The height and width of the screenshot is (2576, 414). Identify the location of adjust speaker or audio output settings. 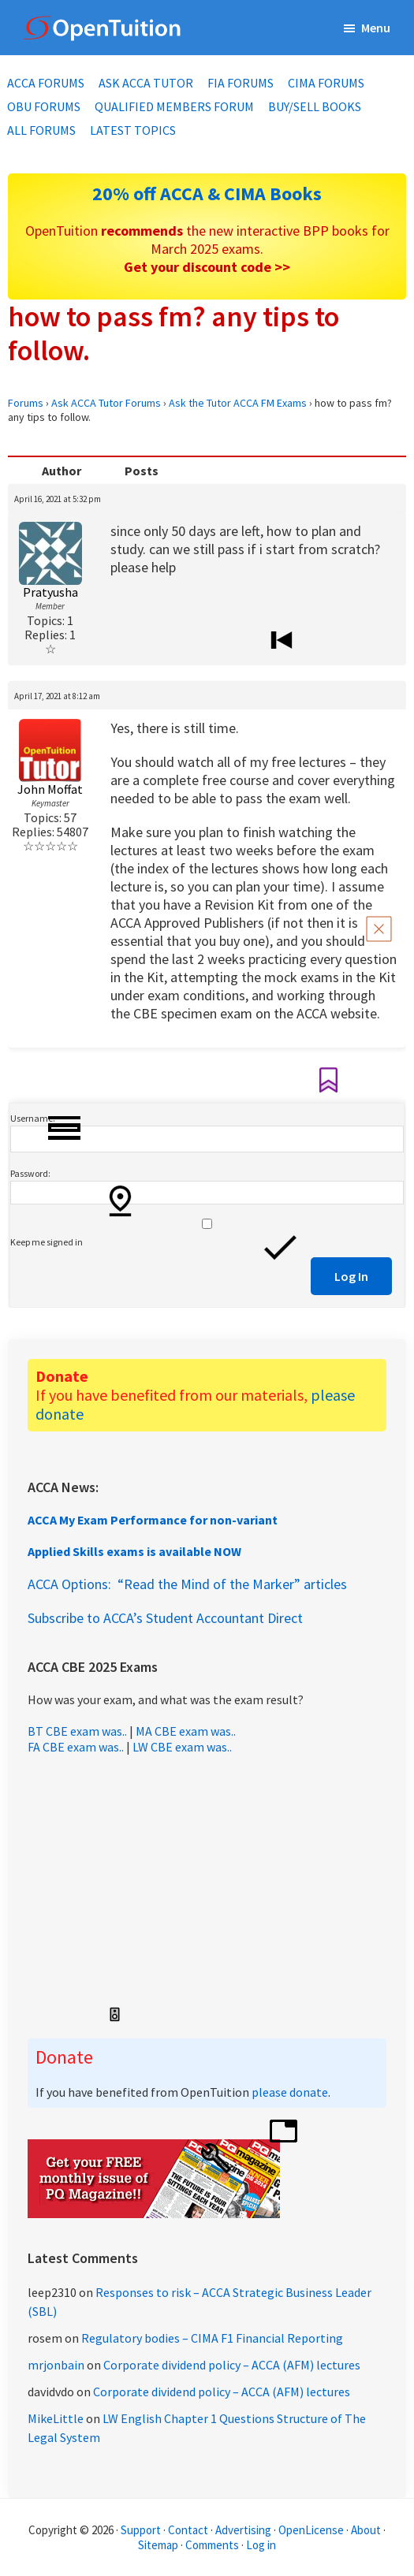
(114, 2014).